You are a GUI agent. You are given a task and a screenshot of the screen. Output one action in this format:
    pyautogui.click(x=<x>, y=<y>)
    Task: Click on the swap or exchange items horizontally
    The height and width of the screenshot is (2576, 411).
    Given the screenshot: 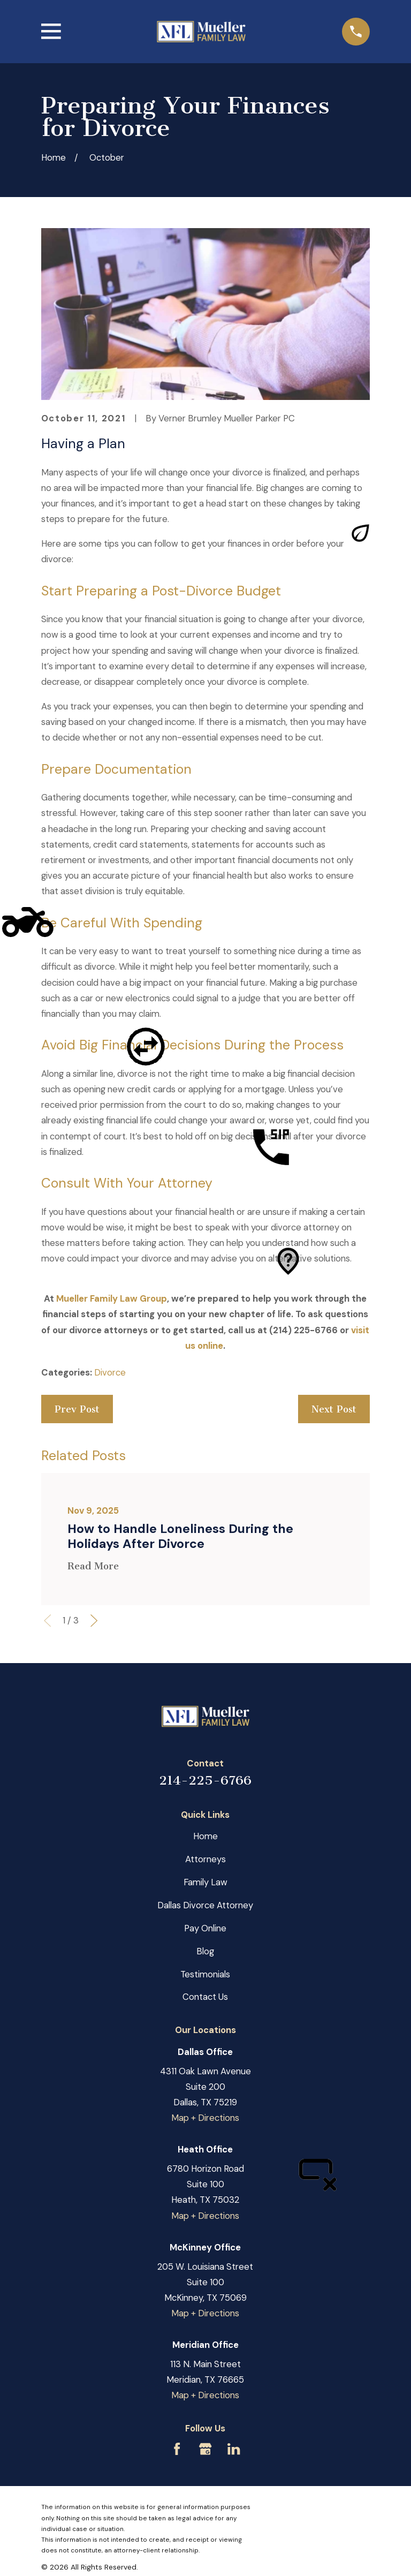 What is the action you would take?
    pyautogui.click(x=146, y=1046)
    